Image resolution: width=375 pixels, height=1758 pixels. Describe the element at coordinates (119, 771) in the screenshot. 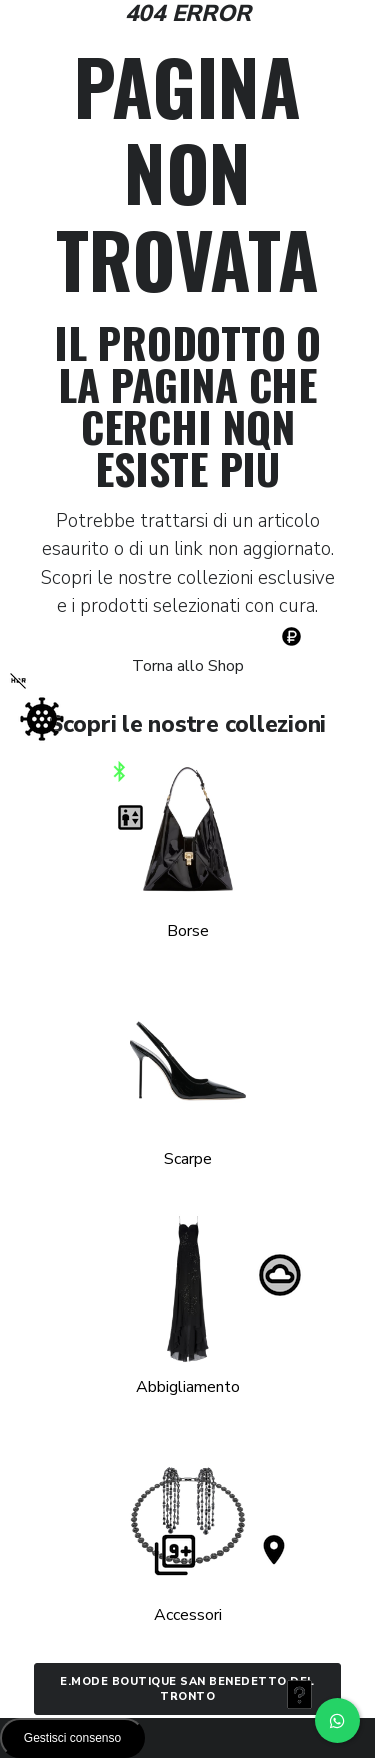

I see `toggle bluetooth connectivity on or off` at that location.